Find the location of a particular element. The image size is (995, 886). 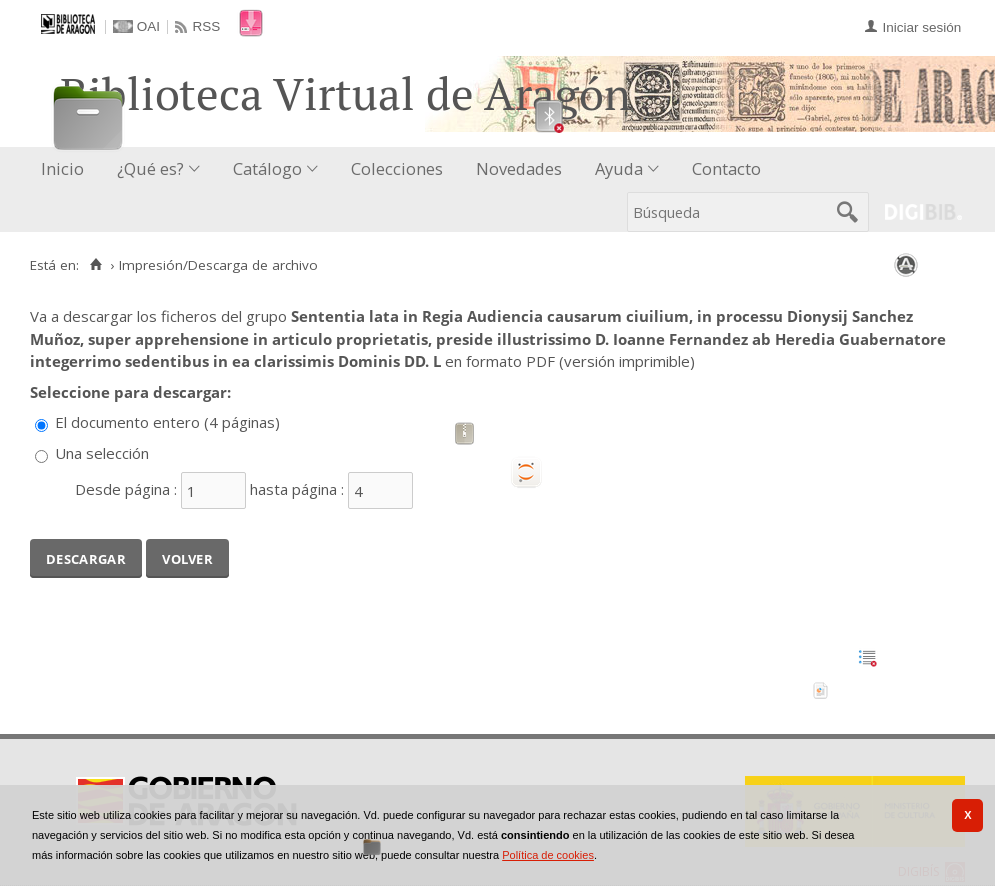

remove an item from the list is located at coordinates (867, 657).